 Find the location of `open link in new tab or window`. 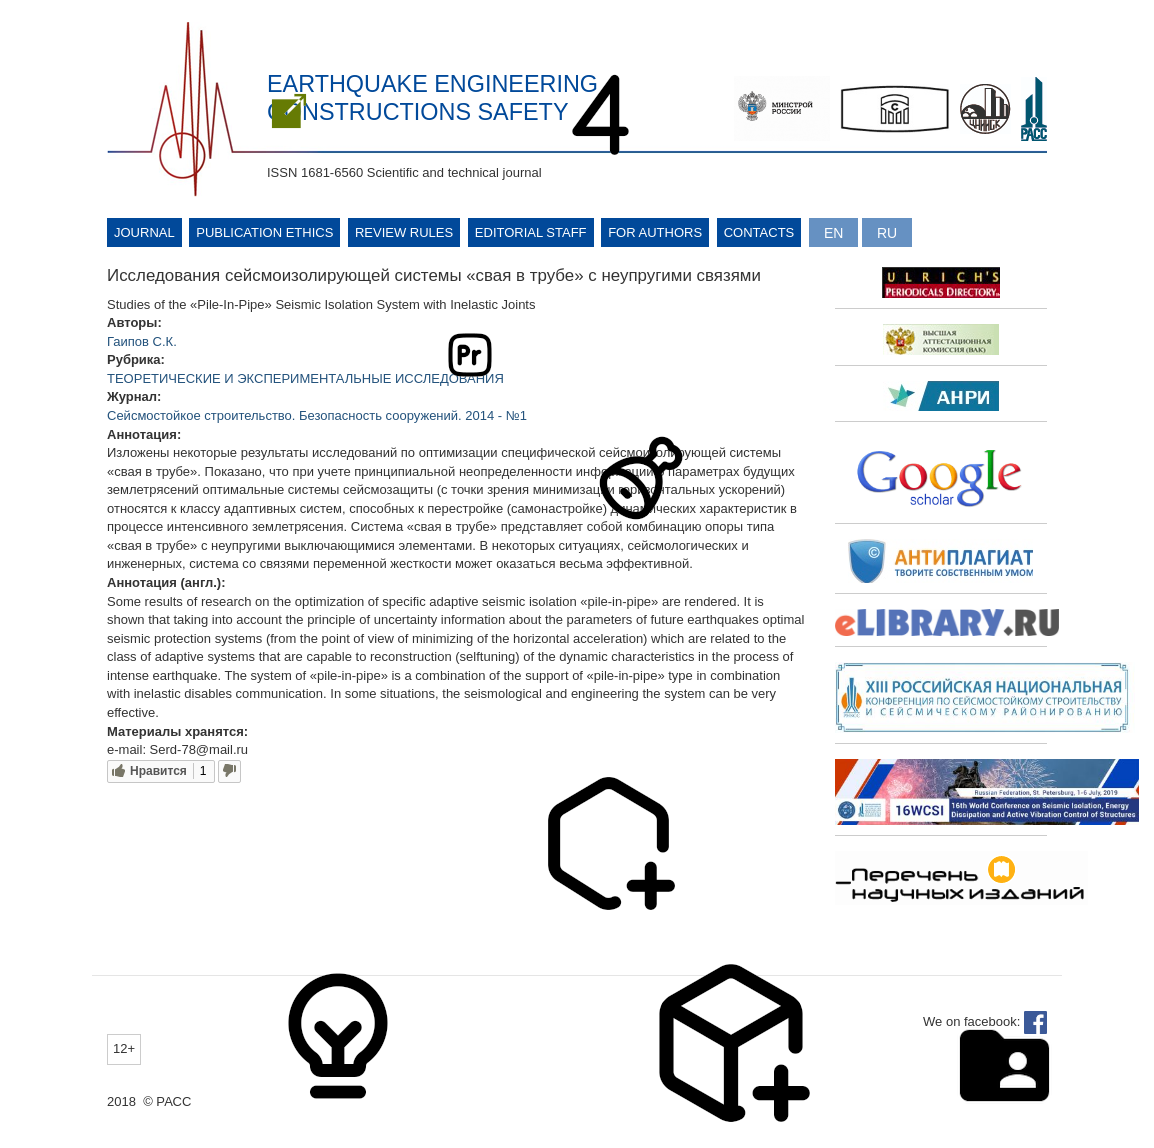

open link in new tab or window is located at coordinates (289, 111).